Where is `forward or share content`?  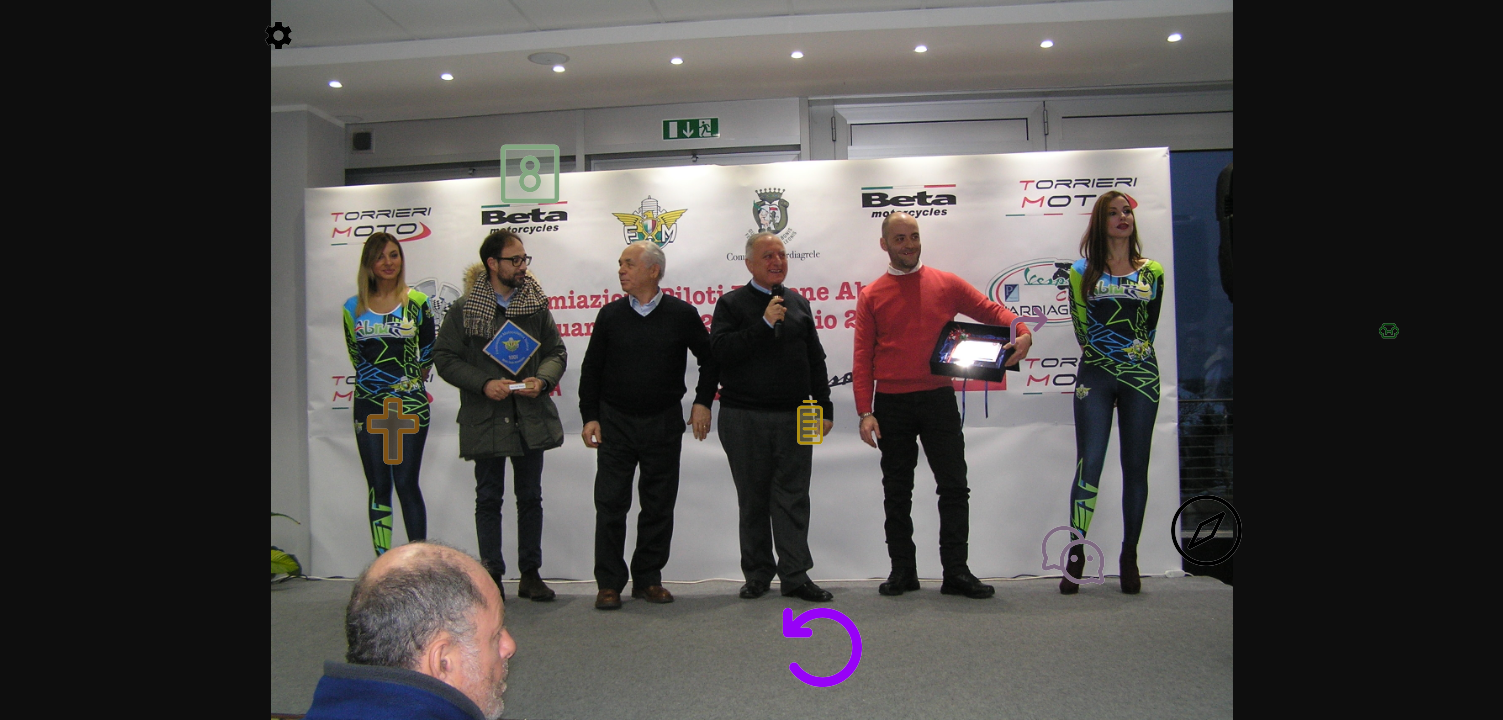
forward or share content is located at coordinates (1028, 327).